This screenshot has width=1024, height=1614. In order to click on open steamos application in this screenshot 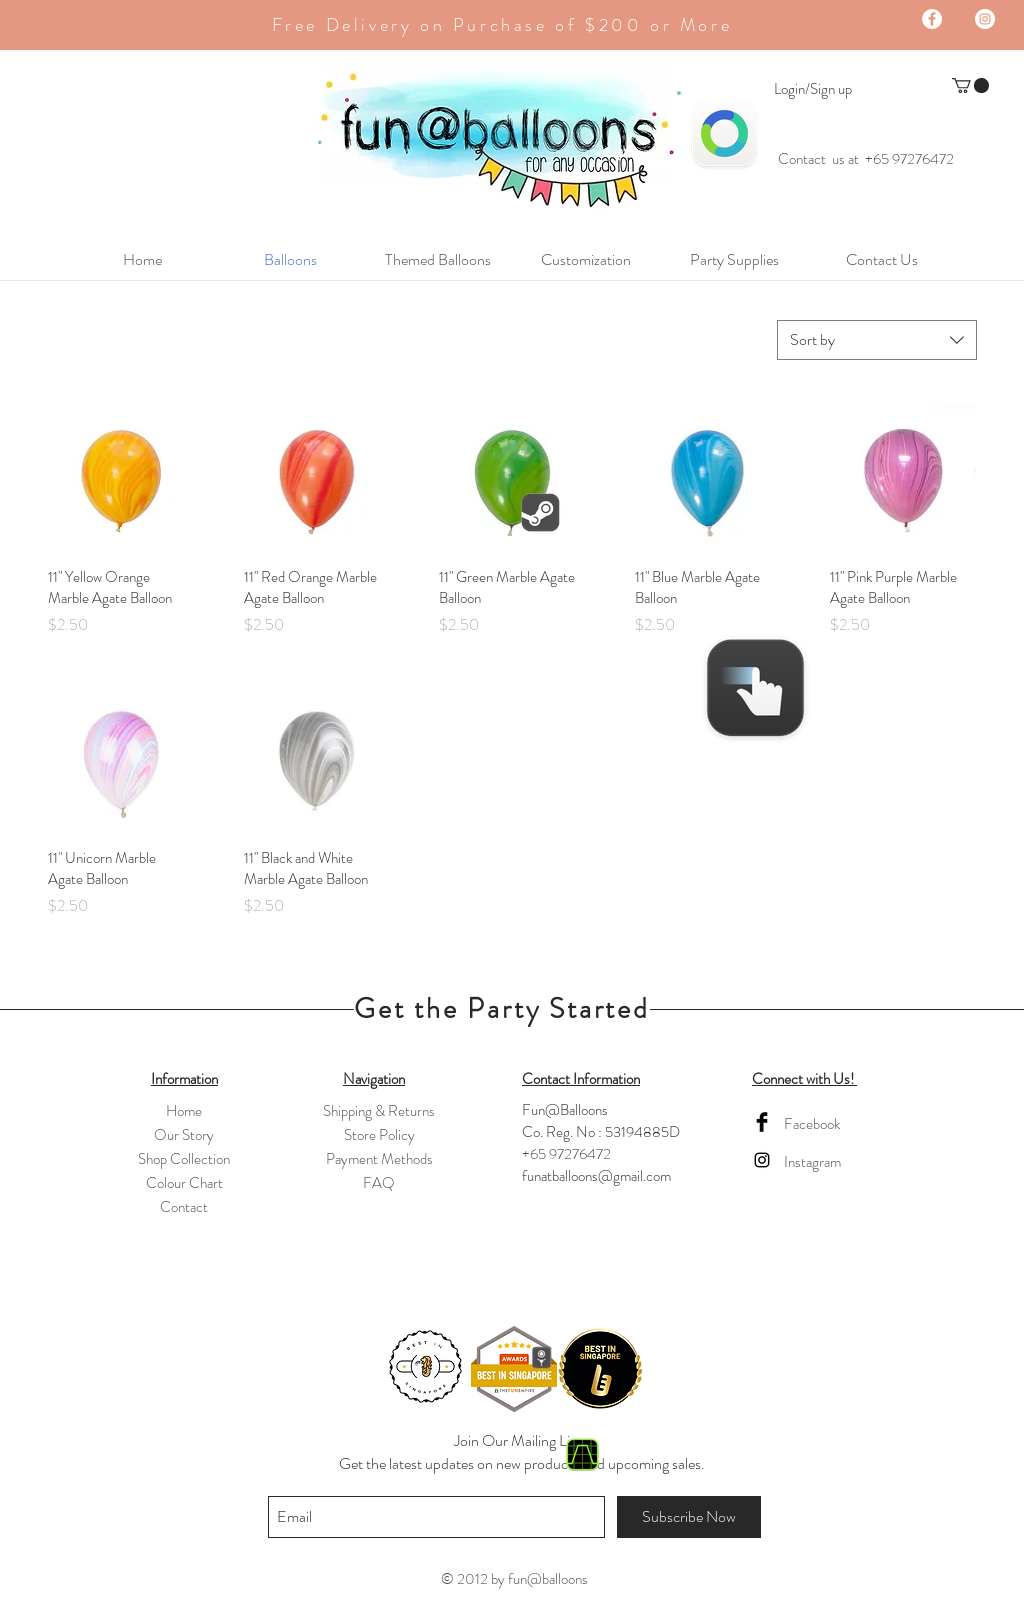, I will do `click(540, 512)`.